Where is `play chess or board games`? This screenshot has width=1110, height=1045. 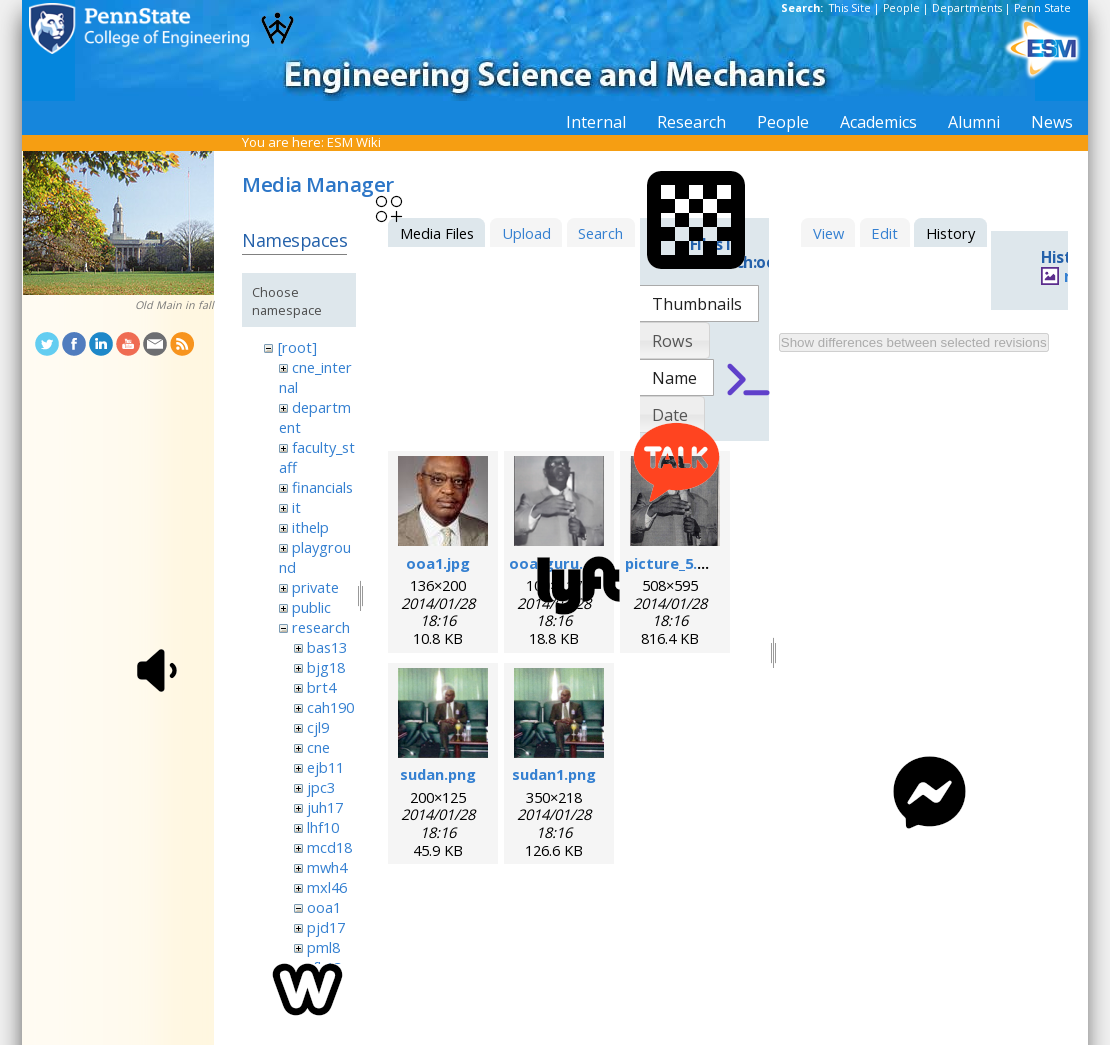
play chess or board games is located at coordinates (696, 220).